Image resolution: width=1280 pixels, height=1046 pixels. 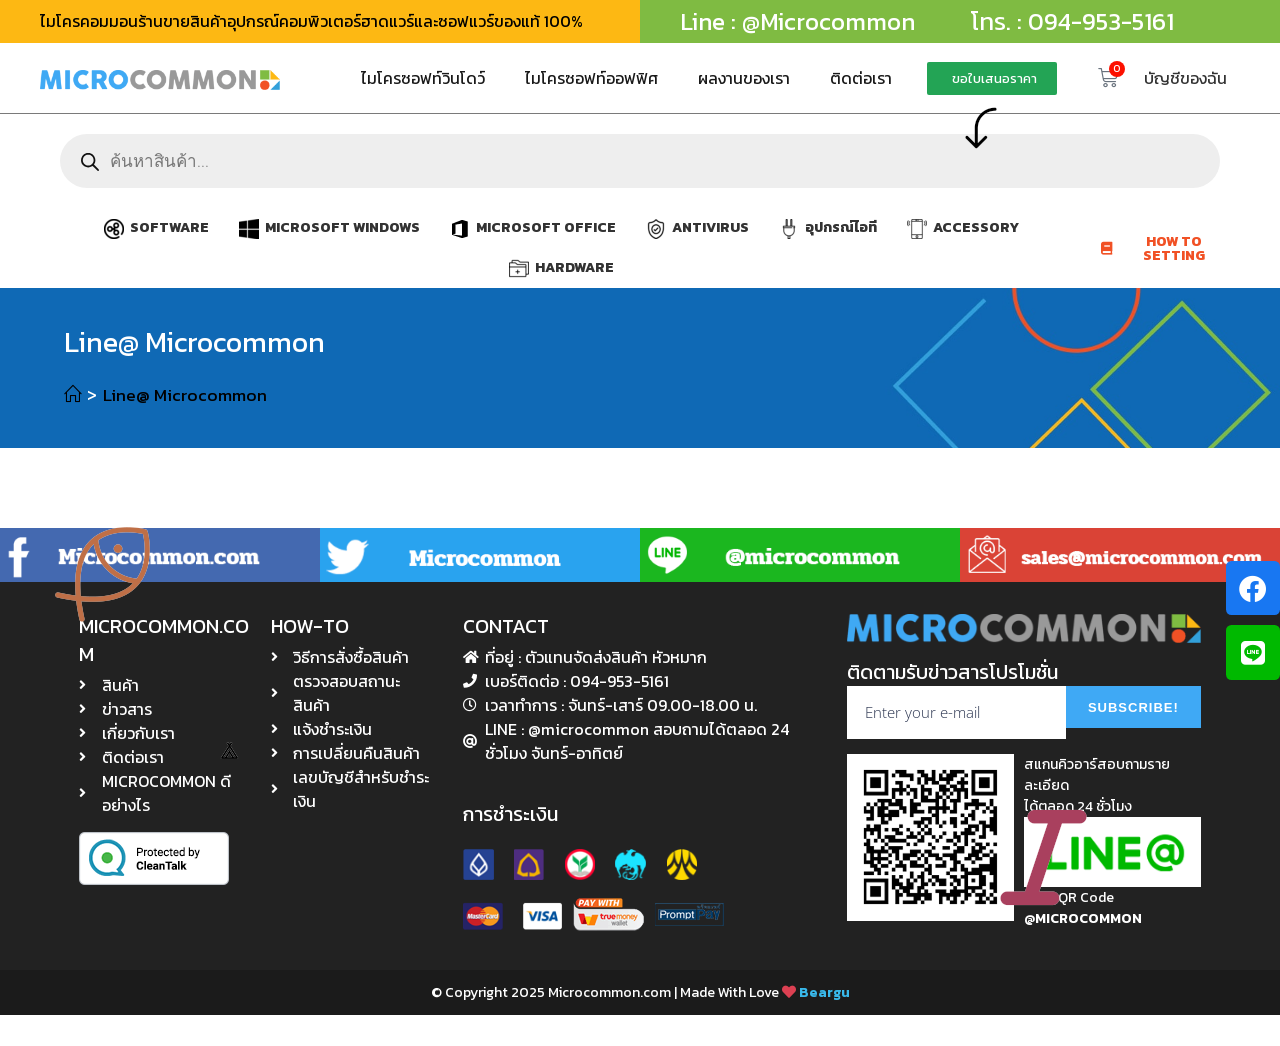 I want to click on access fishing or aquatic content, so click(x=106, y=571).